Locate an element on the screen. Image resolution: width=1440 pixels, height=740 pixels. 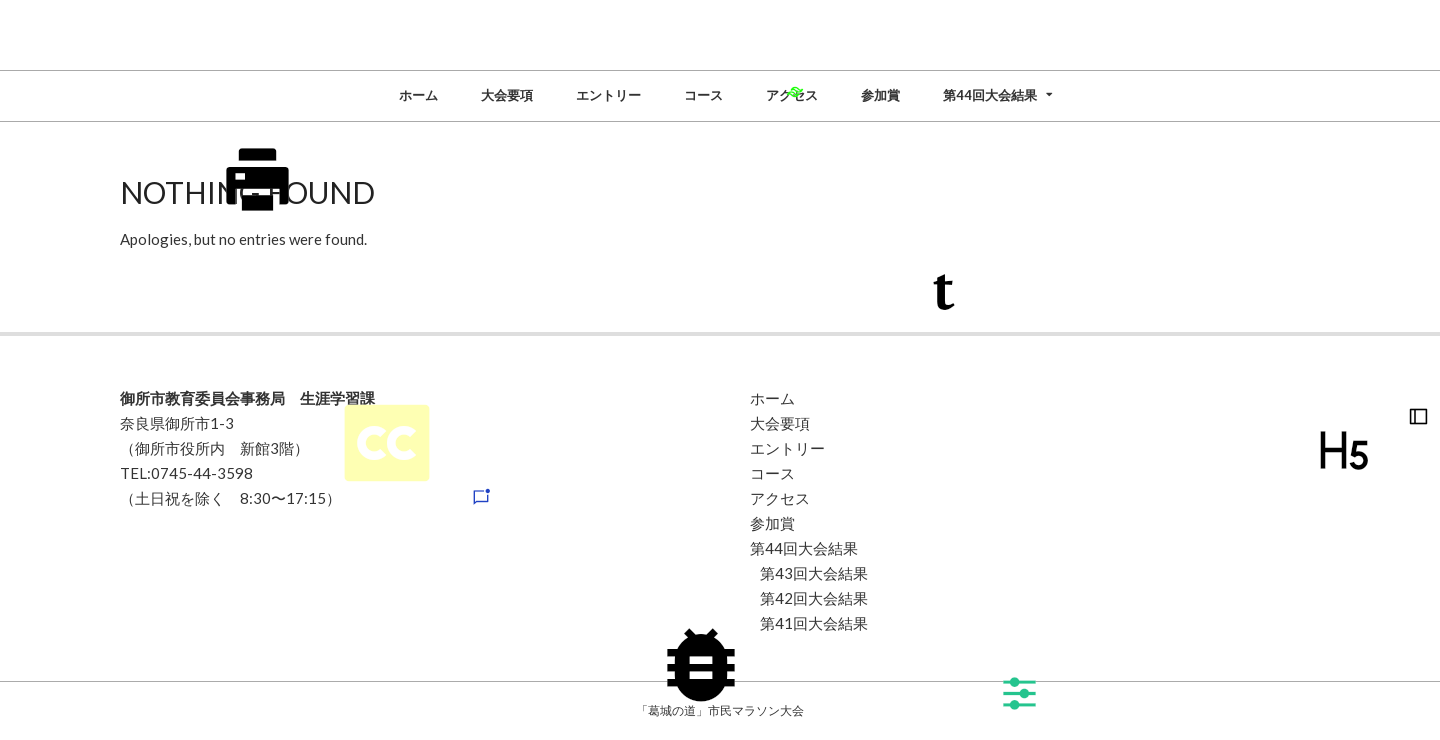
format text as heading level 5 is located at coordinates (1344, 450).